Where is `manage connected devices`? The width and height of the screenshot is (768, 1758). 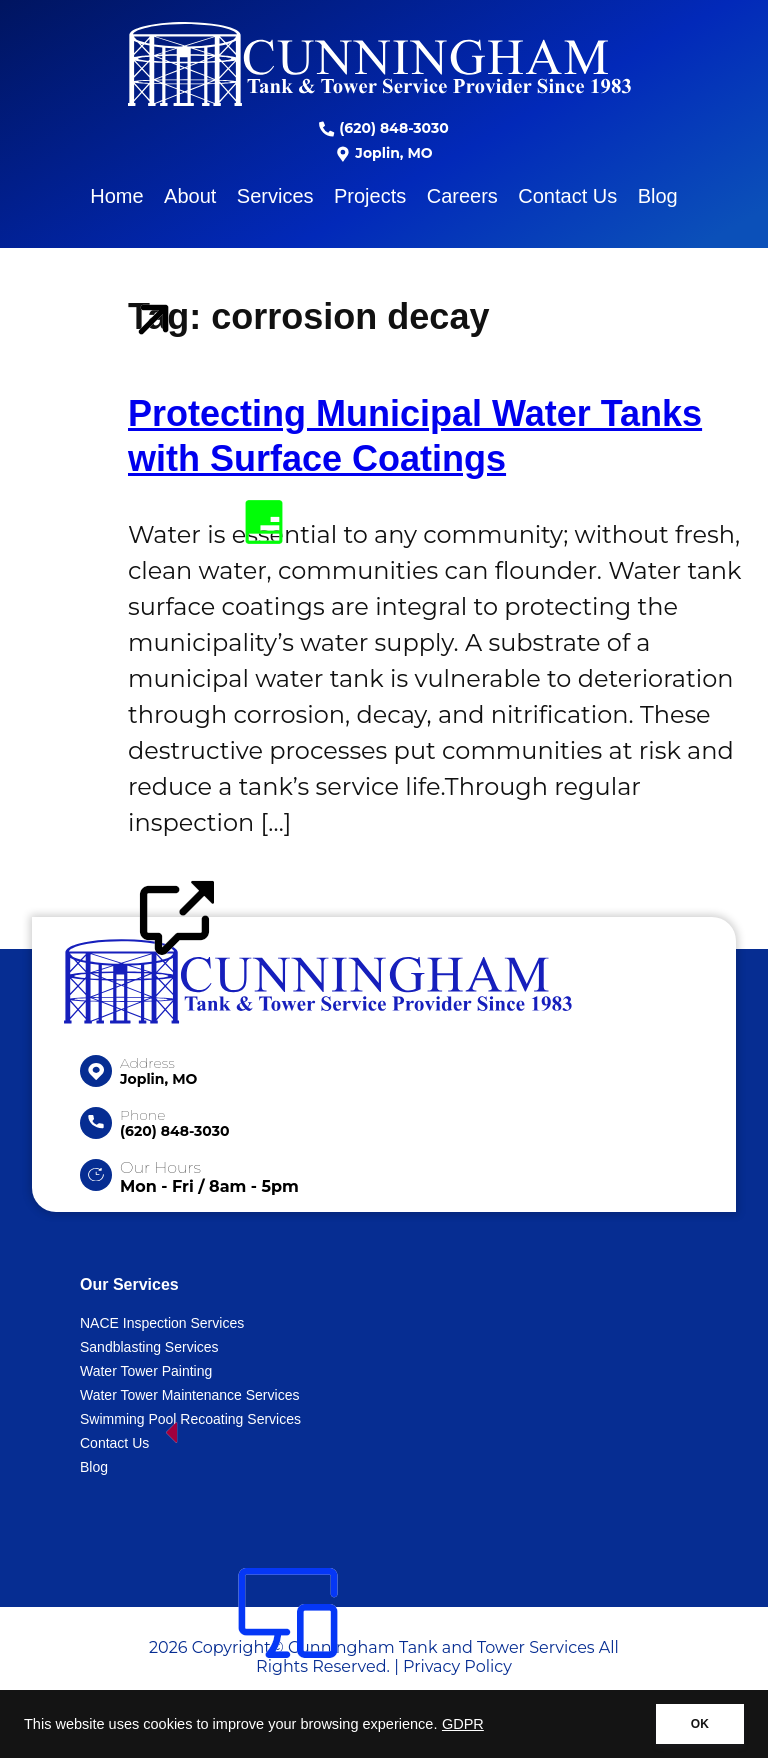
manage connected devices is located at coordinates (288, 1613).